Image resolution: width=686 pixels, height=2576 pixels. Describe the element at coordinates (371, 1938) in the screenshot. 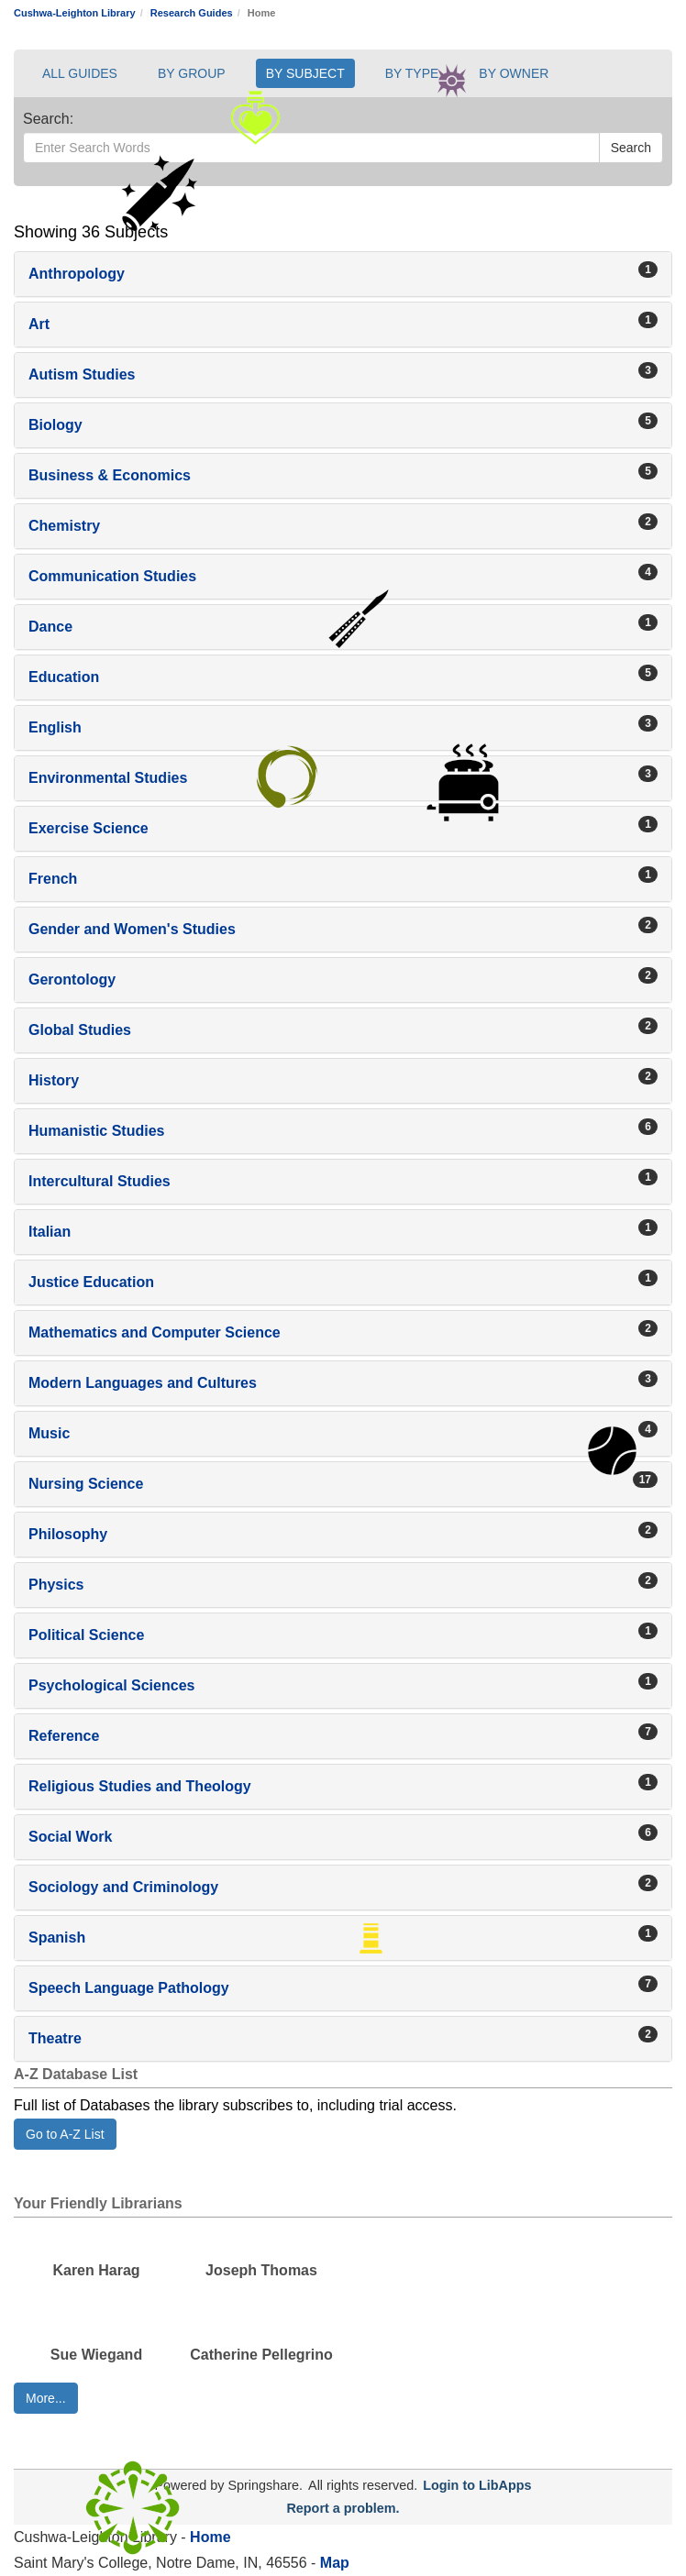

I see `set player spawn point` at that location.